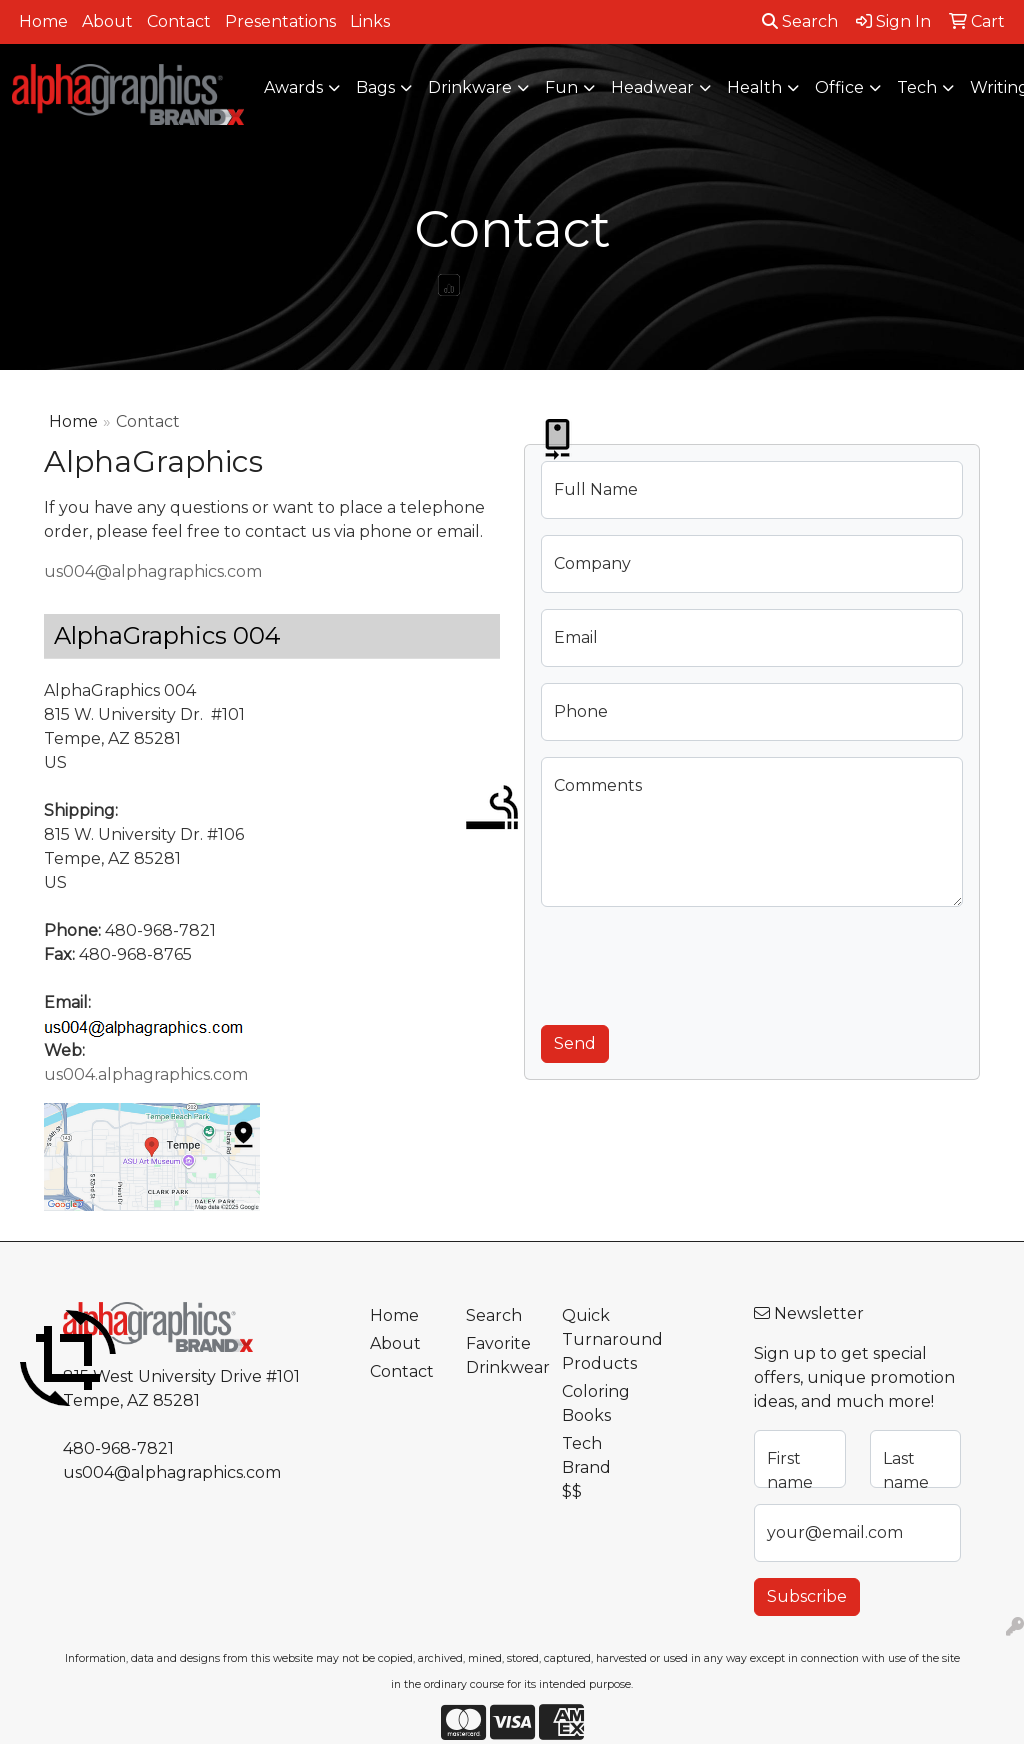  What do you see at coordinates (68, 1358) in the screenshot?
I see `rotate and crop an image` at bounding box center [68, 1358].